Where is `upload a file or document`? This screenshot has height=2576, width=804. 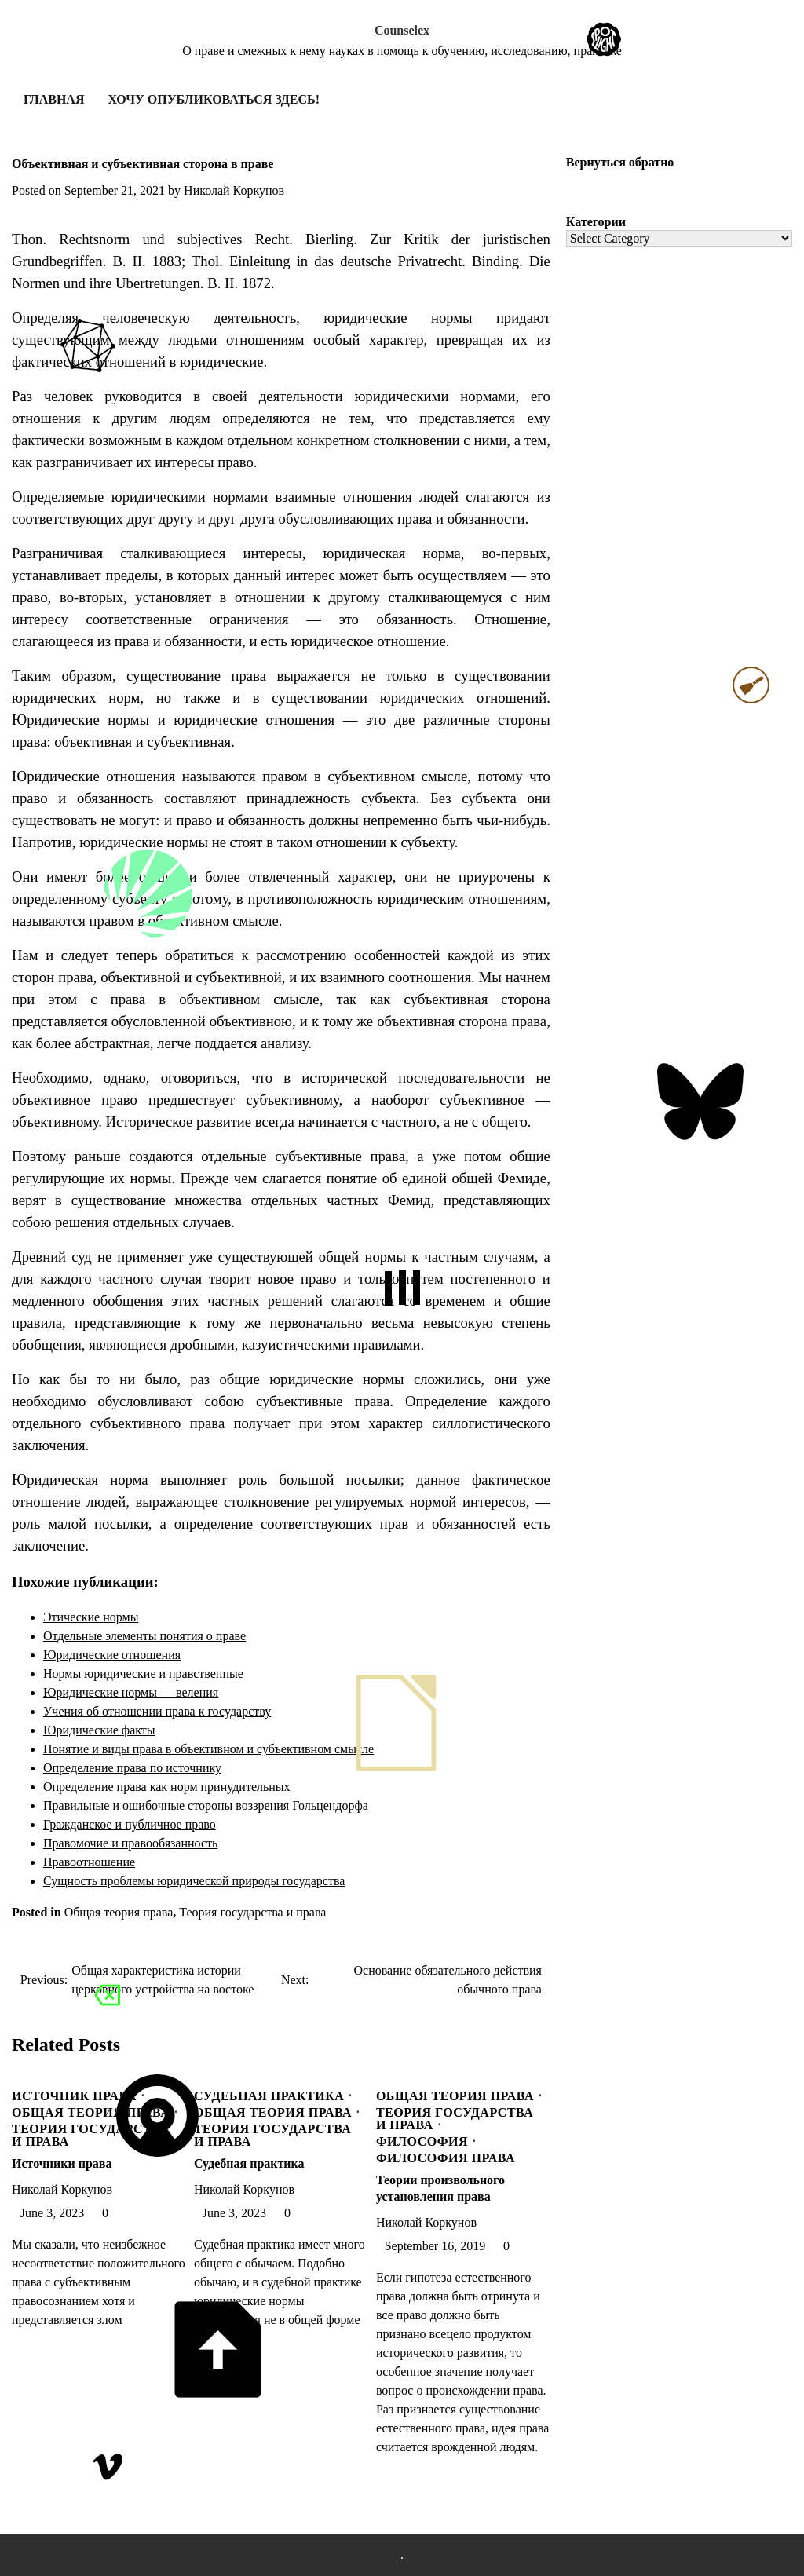
upload a file or document is located at coordinates (217, 2349).